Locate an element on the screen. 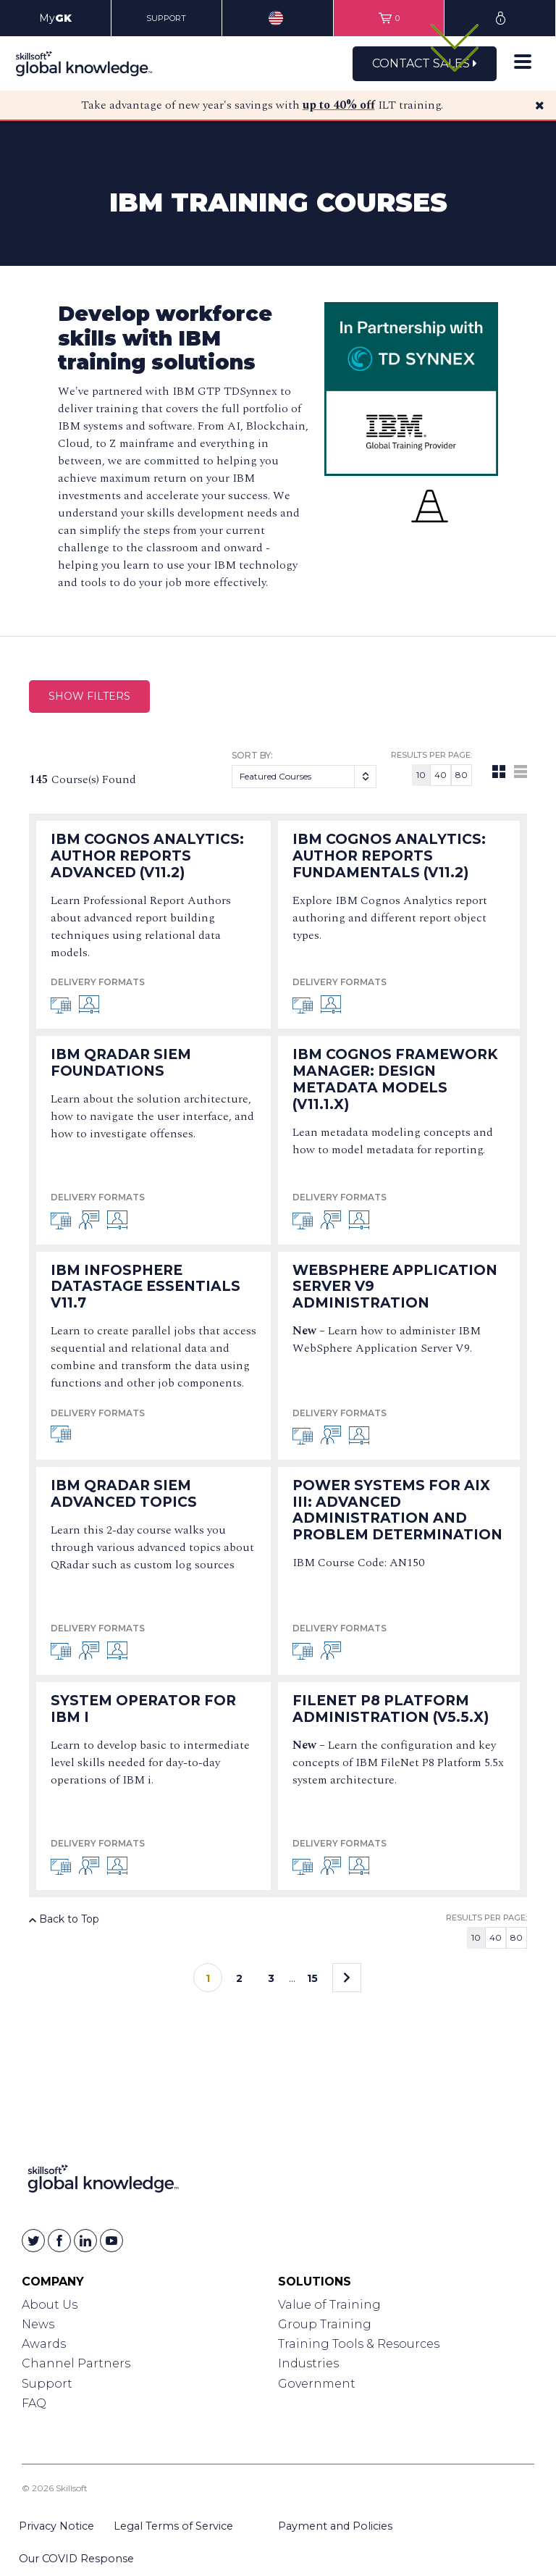  expand all sections below is located at coordinates (455, 46).